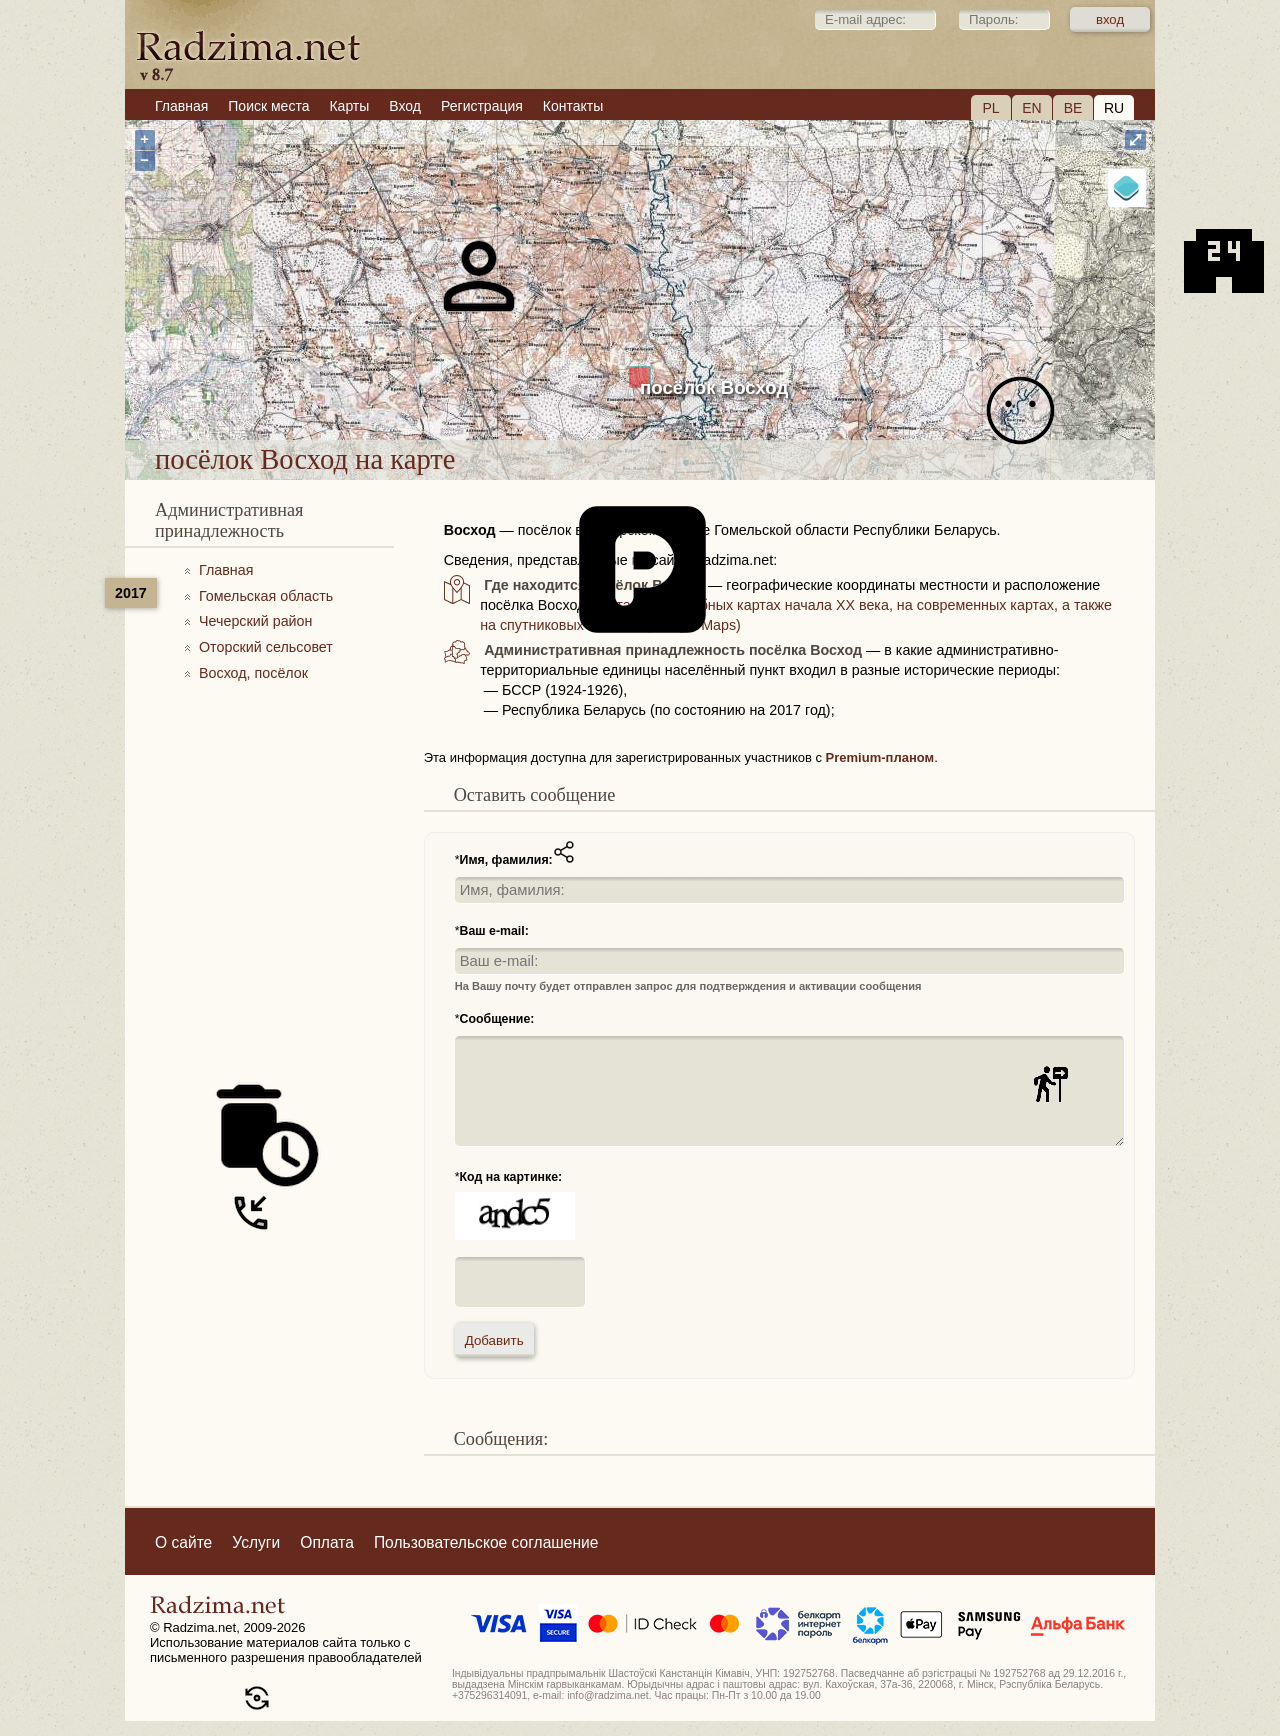  Describe the element at coordinates (565, 852) in the screenshot. I see `share content to other apps or platforms` at that location.